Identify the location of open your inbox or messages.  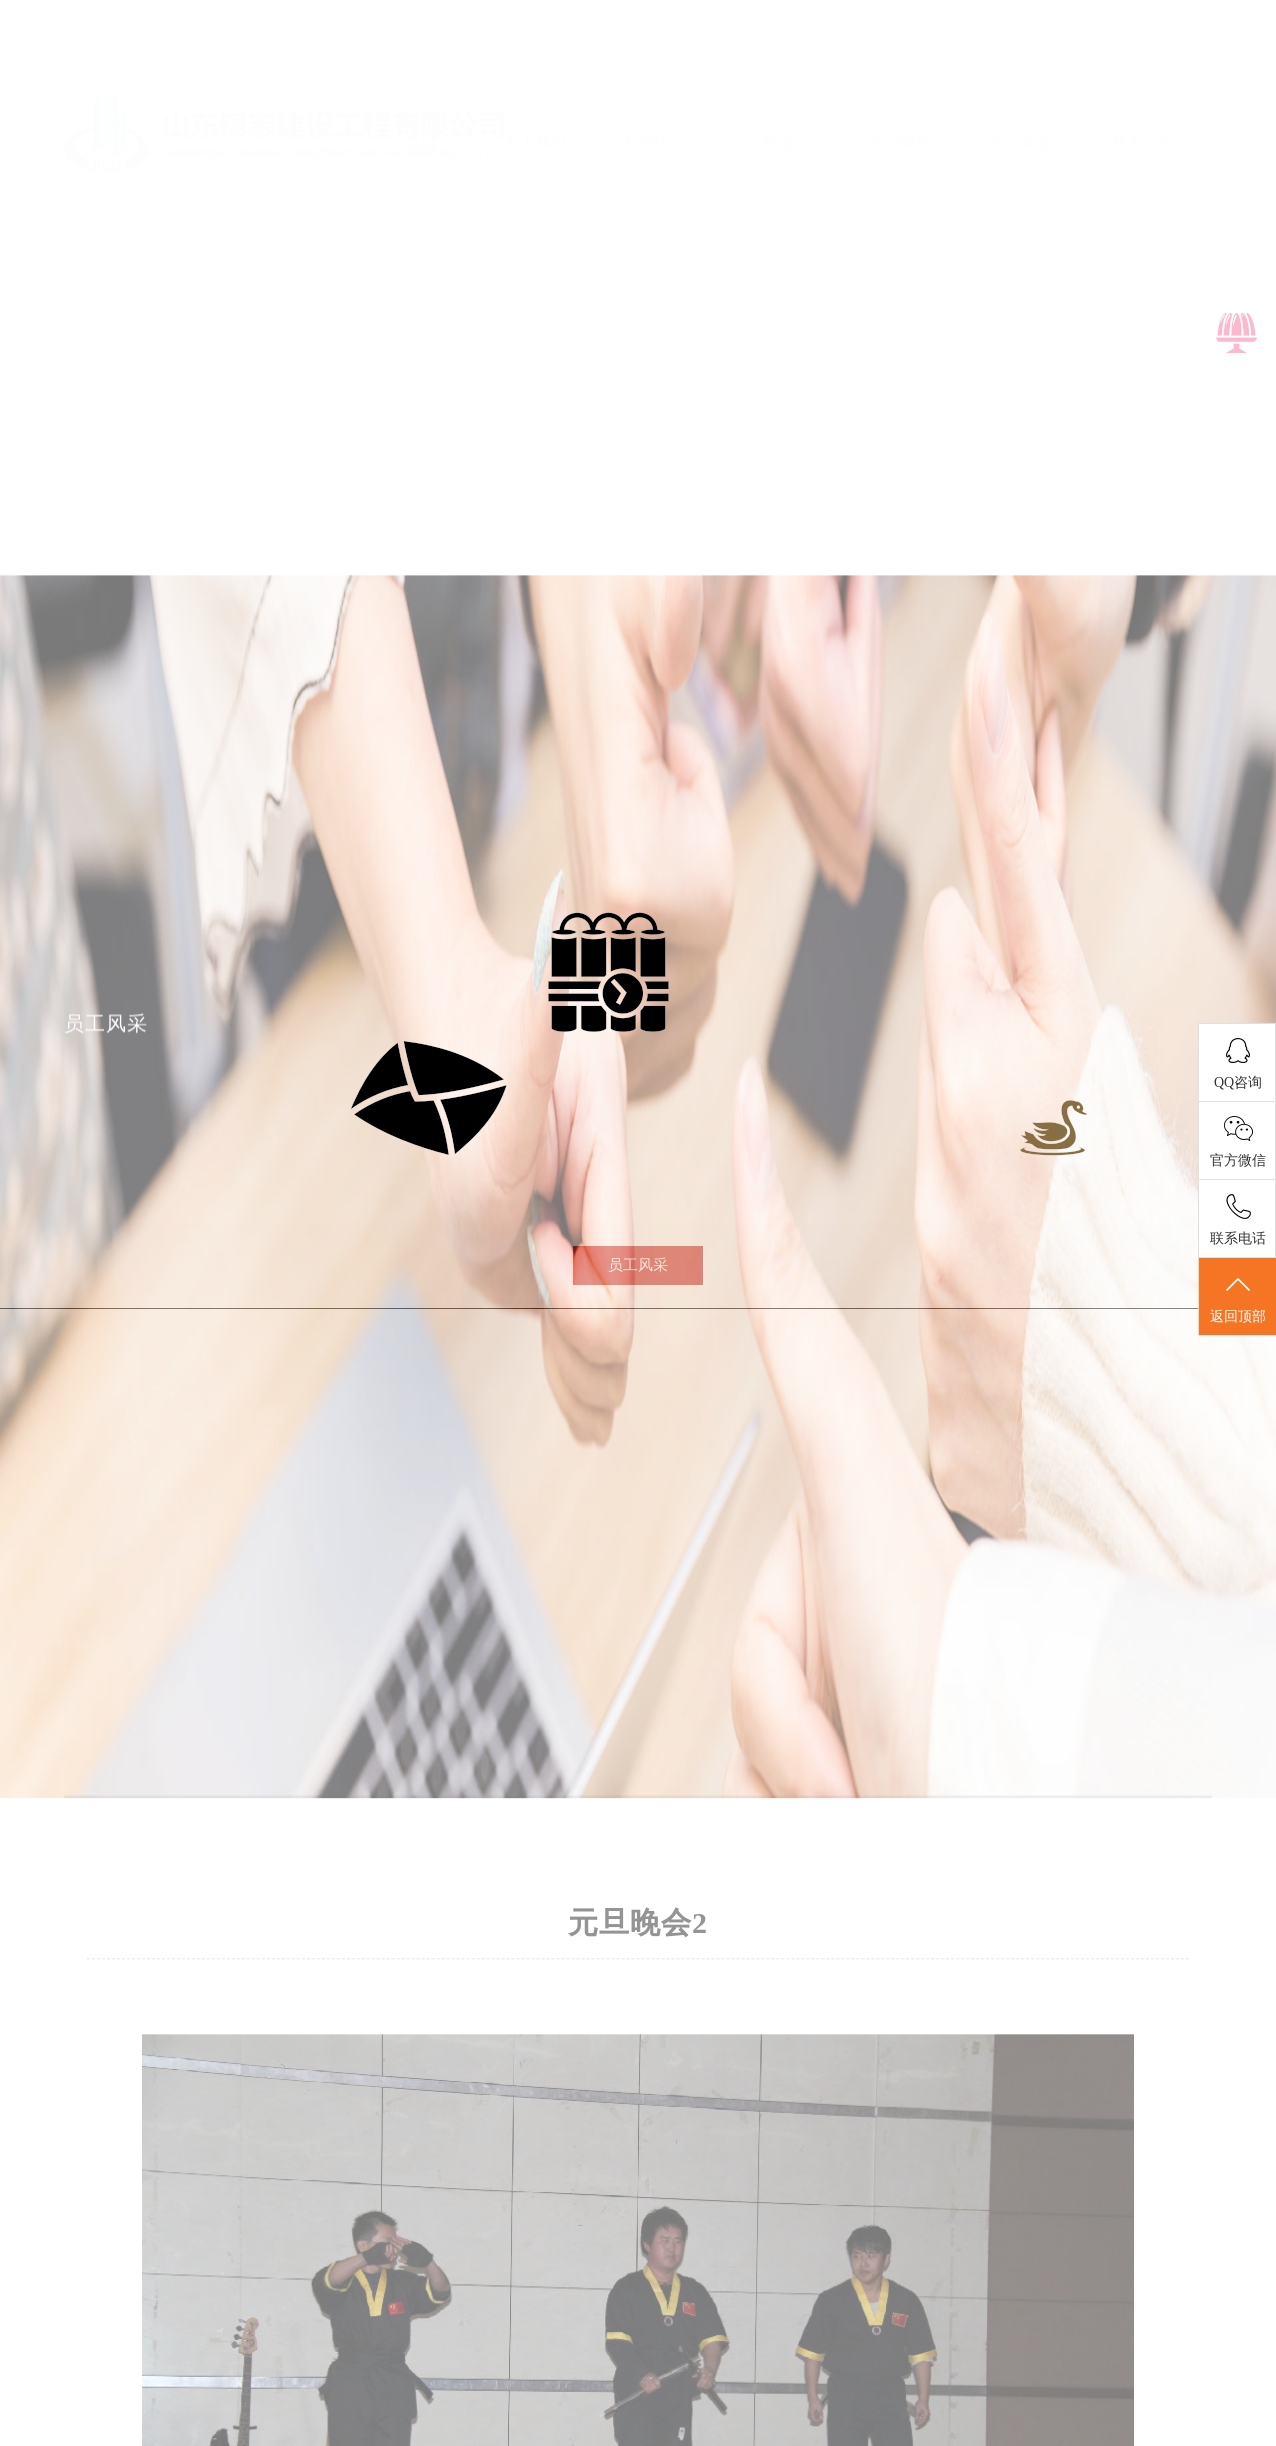
(428, 1100).